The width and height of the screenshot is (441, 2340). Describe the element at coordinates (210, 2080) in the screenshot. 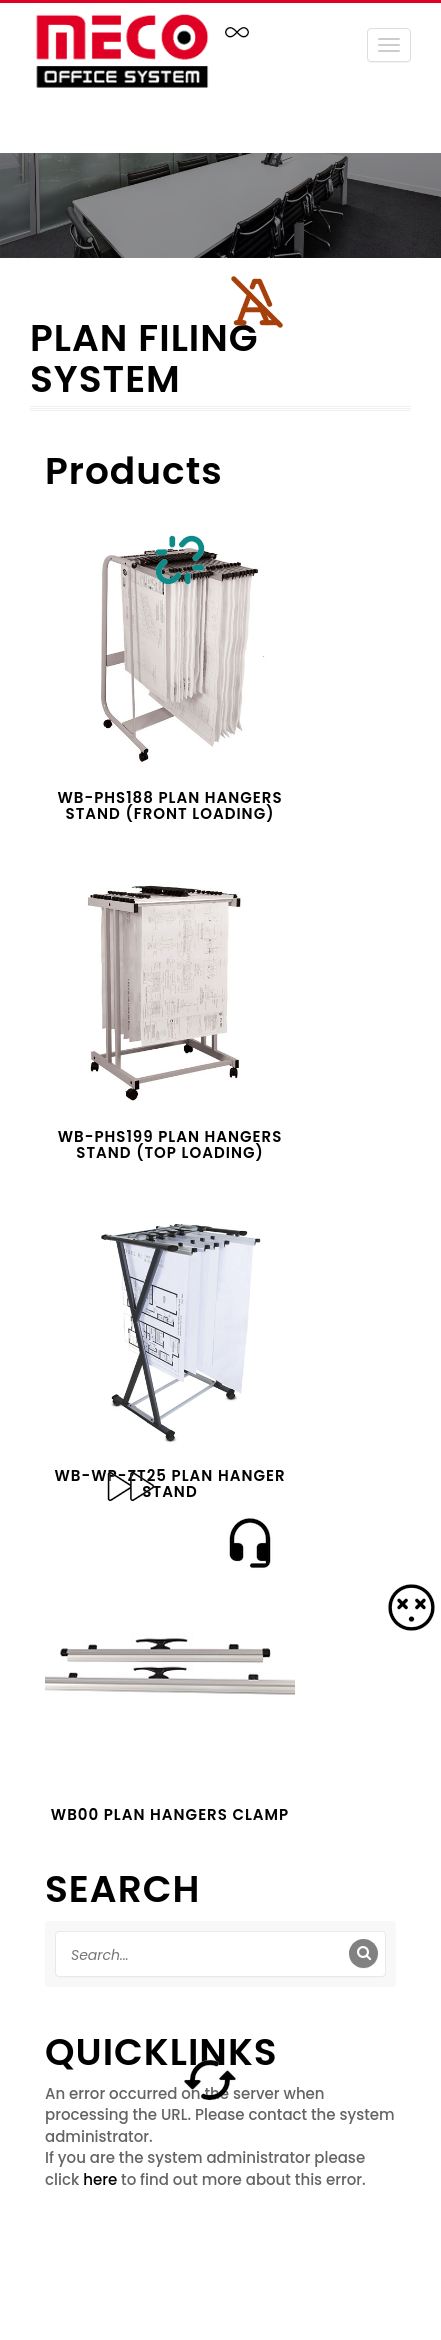

I see `refresh or reload content` at that location.